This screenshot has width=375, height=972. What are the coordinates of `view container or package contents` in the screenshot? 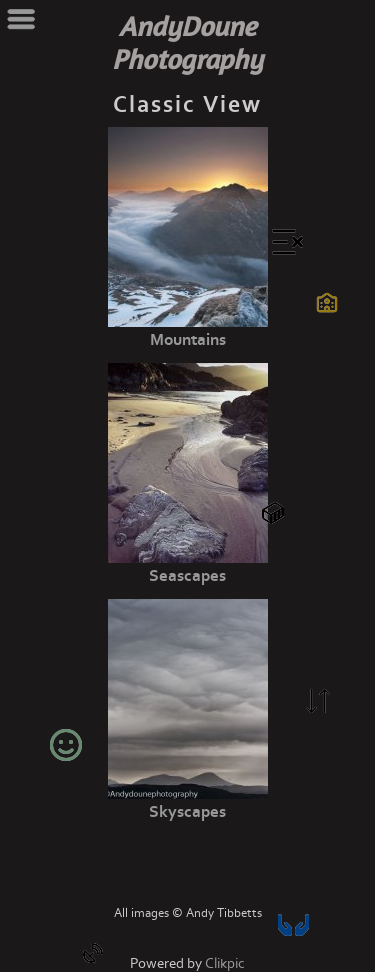 It's located at (273, 513).